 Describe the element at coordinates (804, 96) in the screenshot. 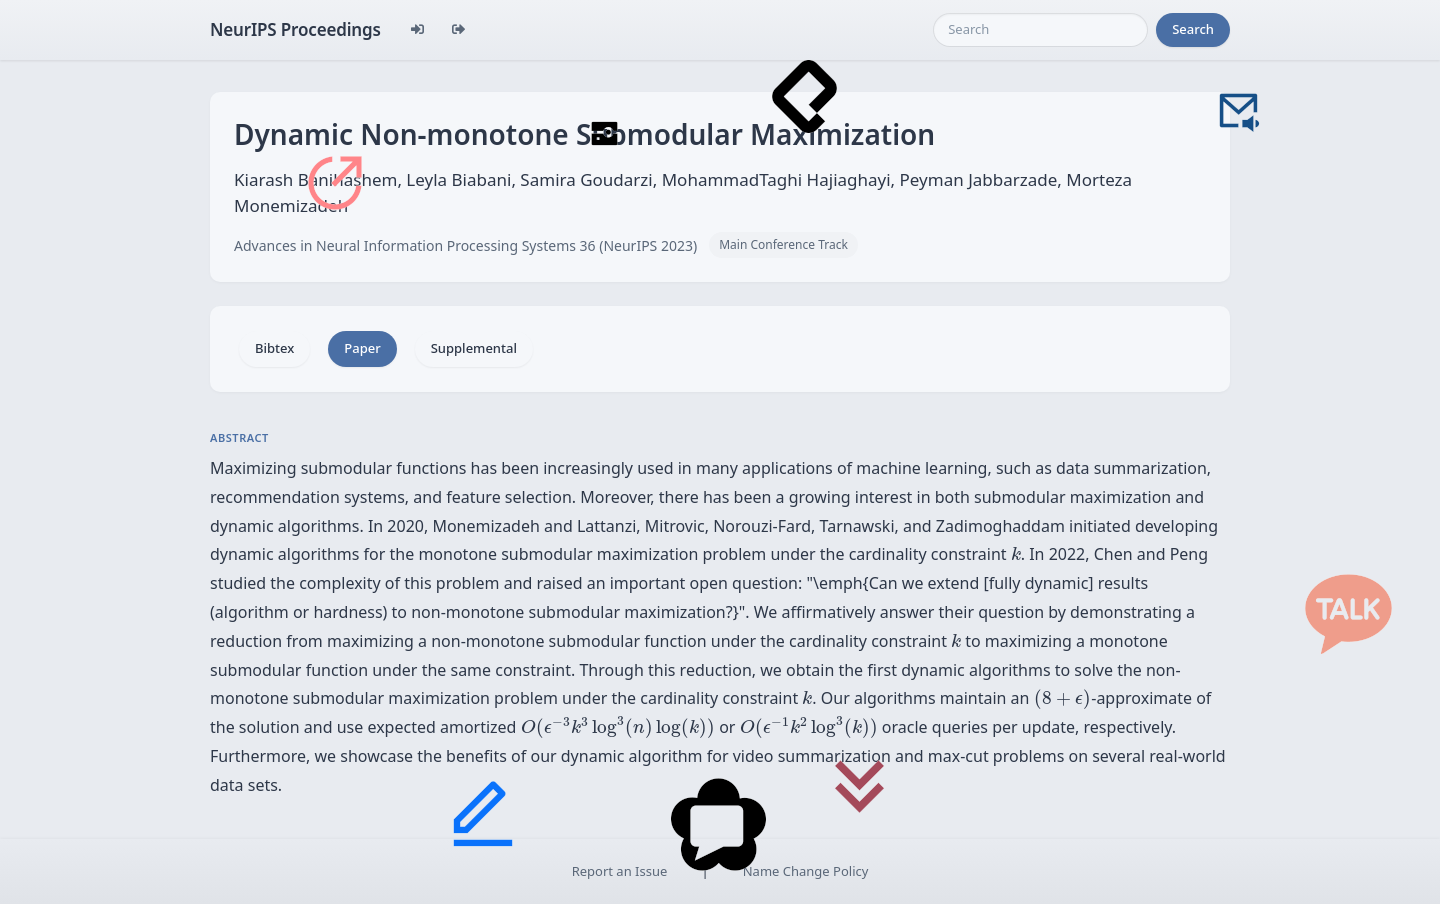

I see `open the Platzi learning platform` at that location.